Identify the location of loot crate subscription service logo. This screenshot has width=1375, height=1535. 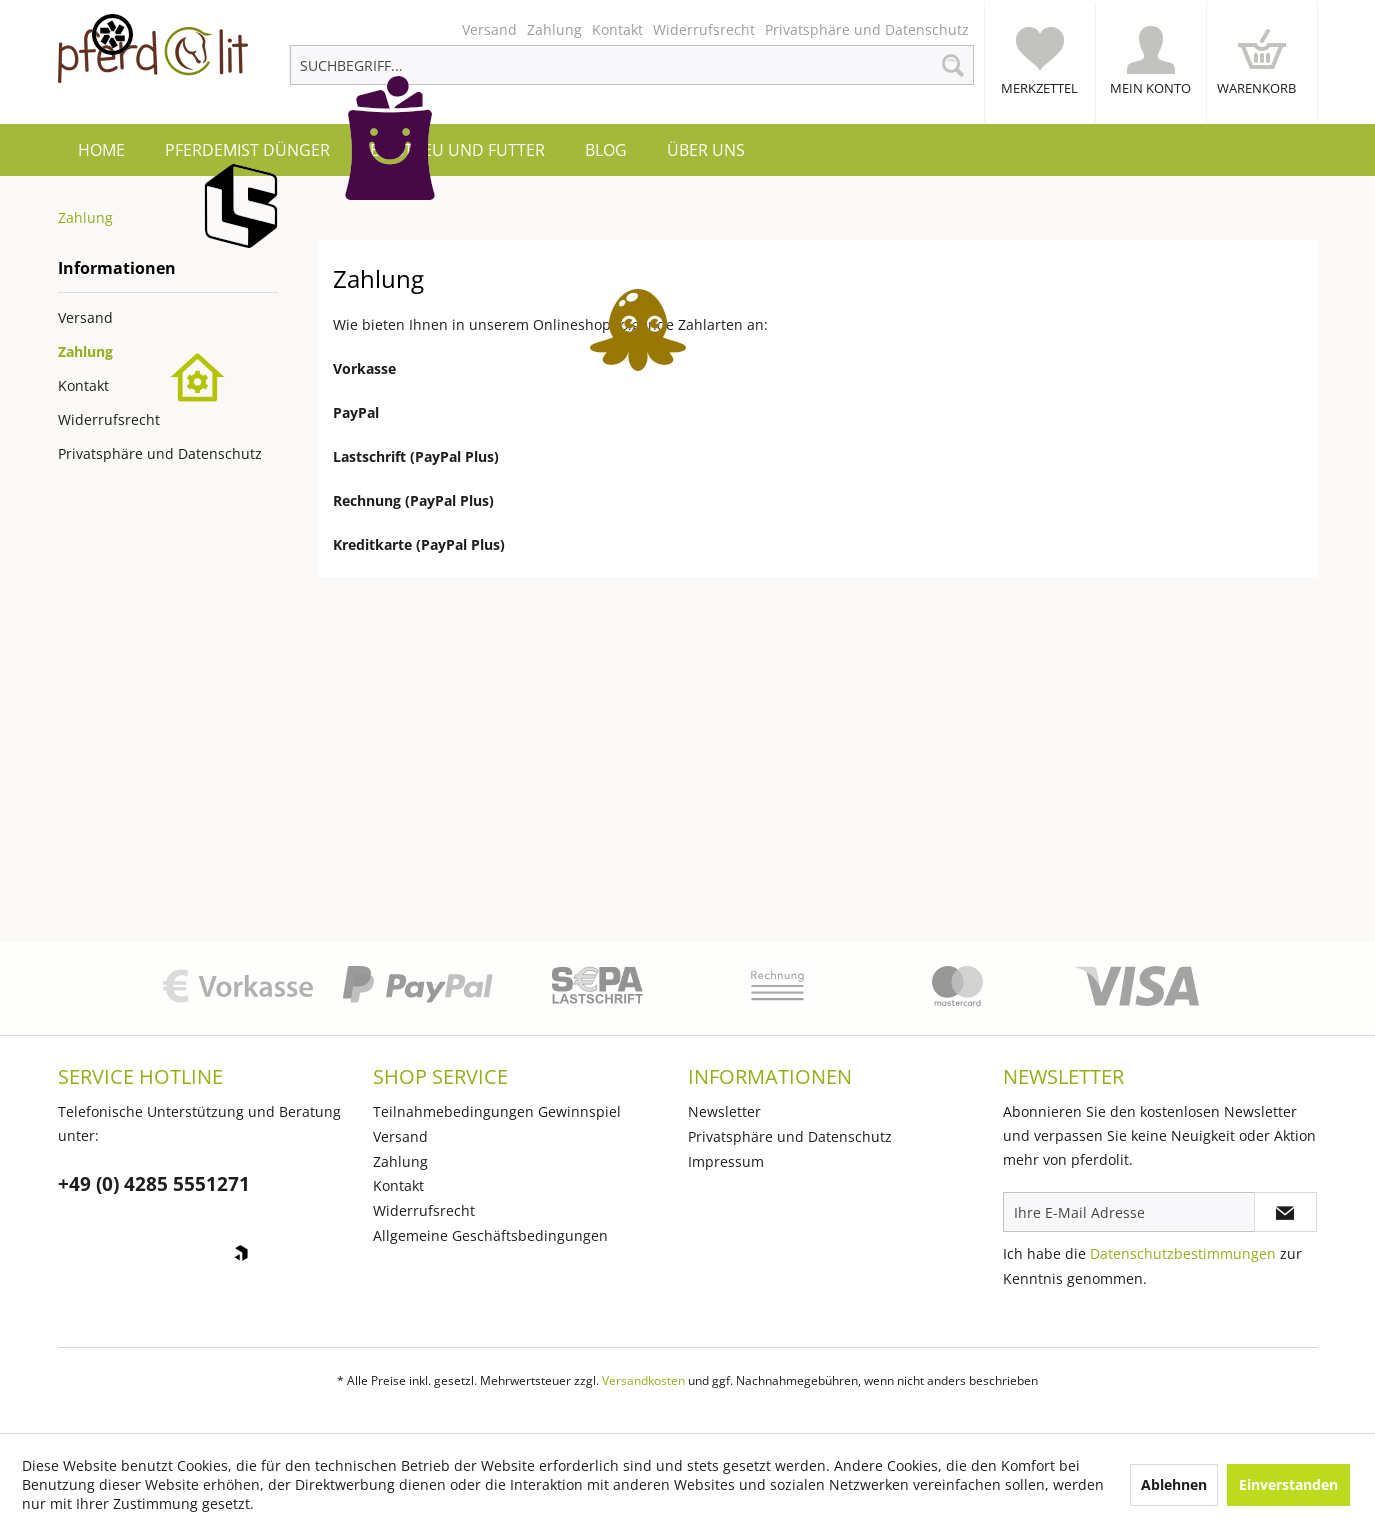
(241, 206).